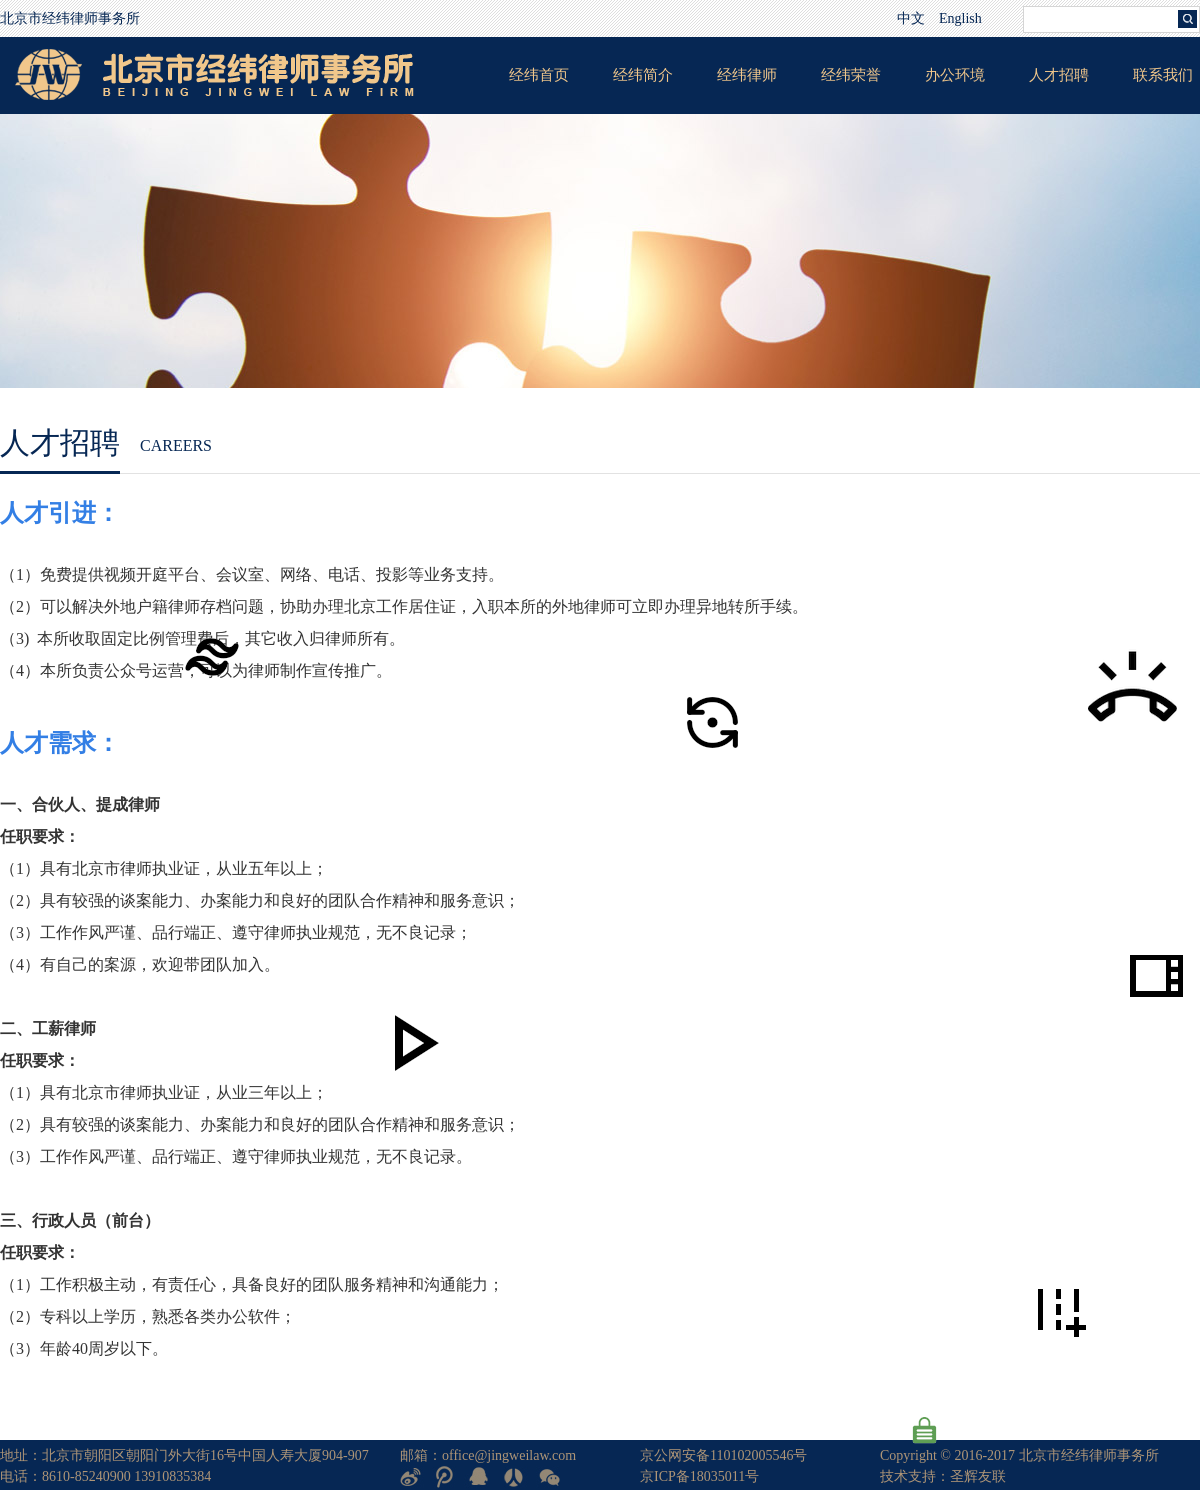 This screenshot has width=1200, height=1490. Describe the element at coordinates (1156, 975) in the screenshot. I see `toggle sidebar panel visibility` at that location.